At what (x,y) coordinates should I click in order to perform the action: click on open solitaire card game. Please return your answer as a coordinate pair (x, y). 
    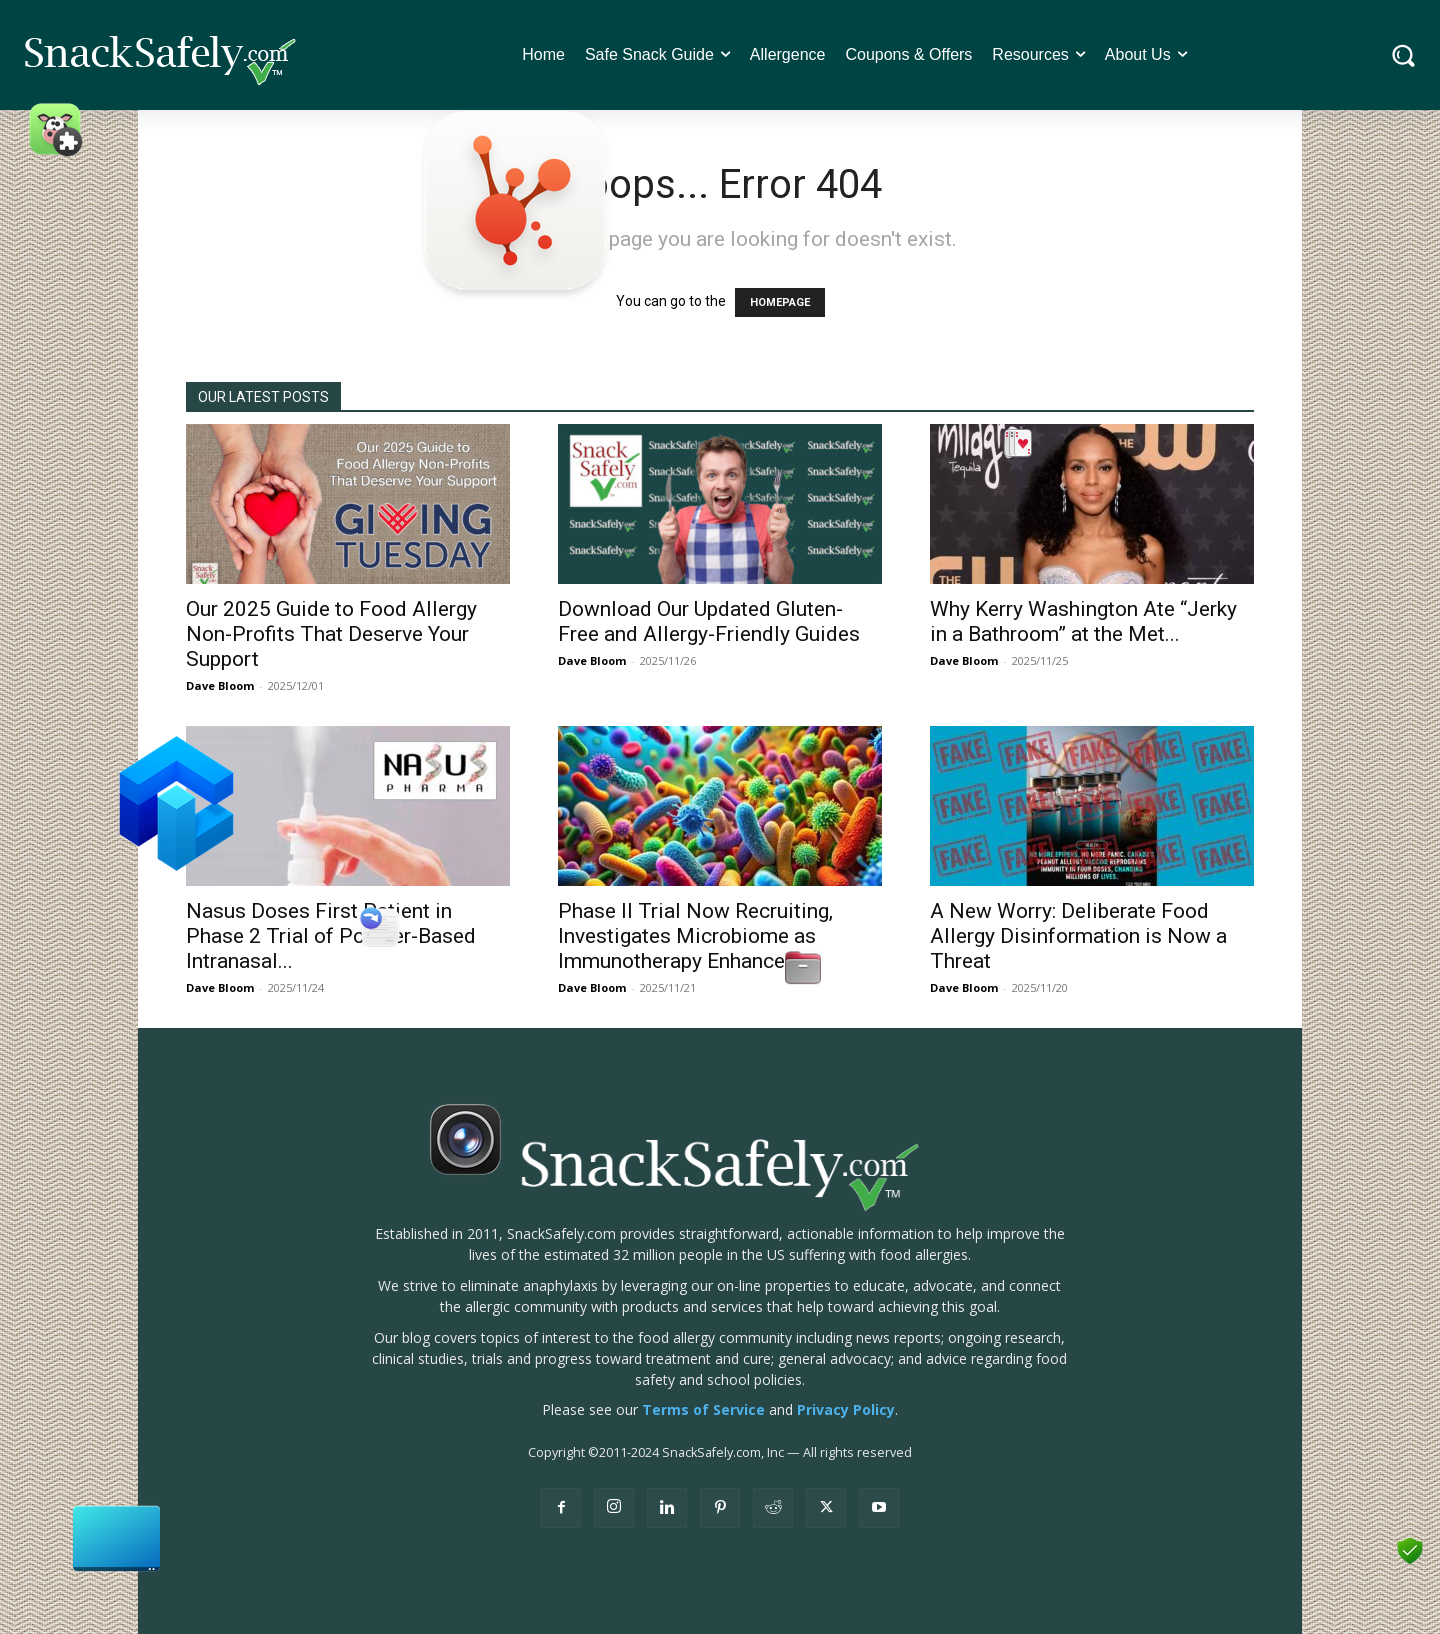
    Looking at the image, I should click on (1018, 443).